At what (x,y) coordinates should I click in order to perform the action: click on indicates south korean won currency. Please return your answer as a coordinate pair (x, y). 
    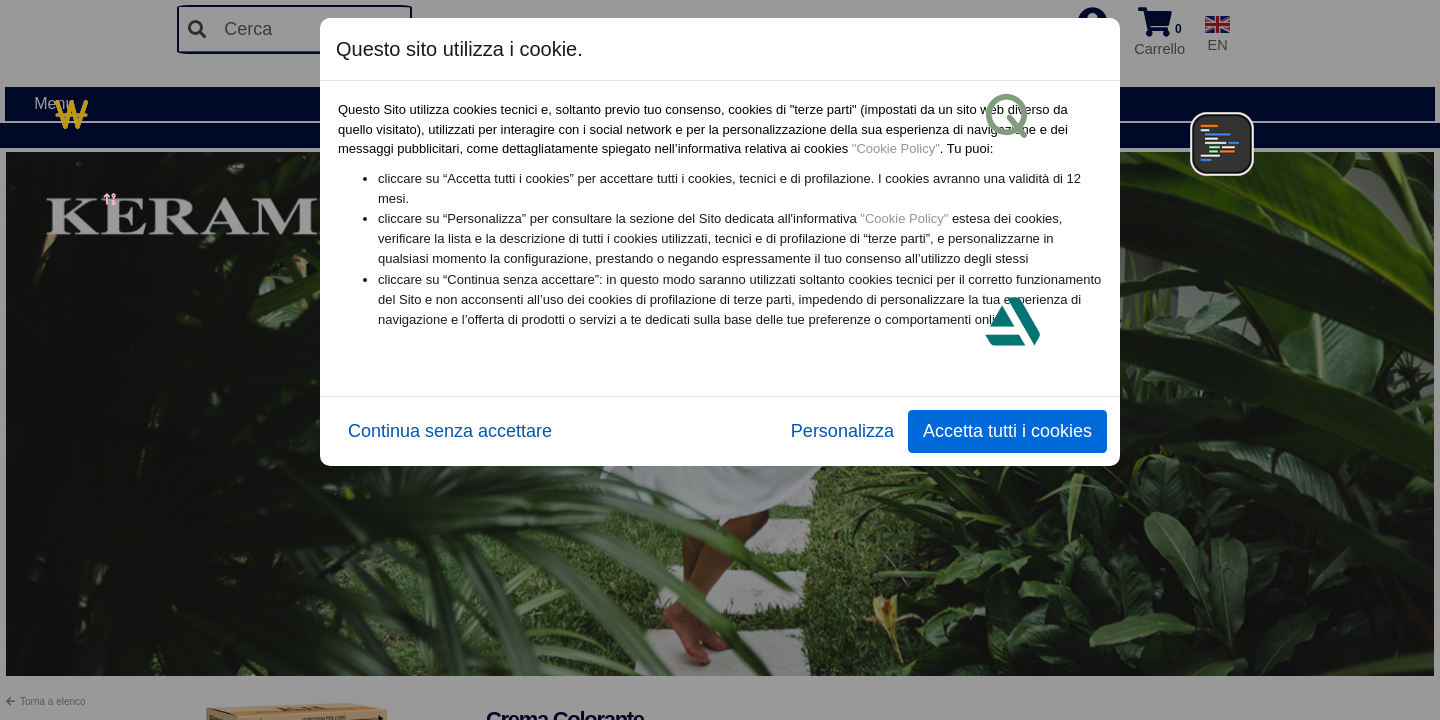
    Looking at the image, I should click on (71, 114).